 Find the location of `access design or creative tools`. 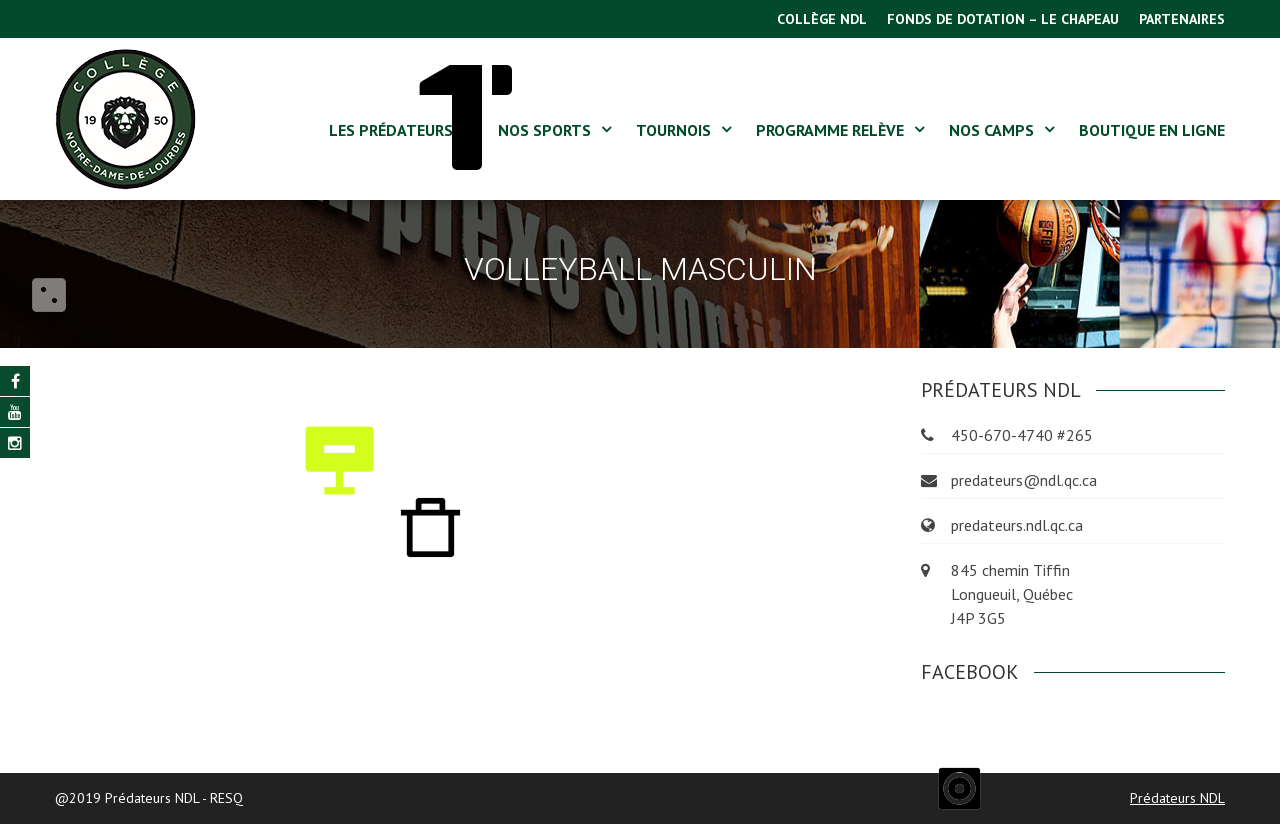

access design or creative tools is located at coordinates (467, 115).